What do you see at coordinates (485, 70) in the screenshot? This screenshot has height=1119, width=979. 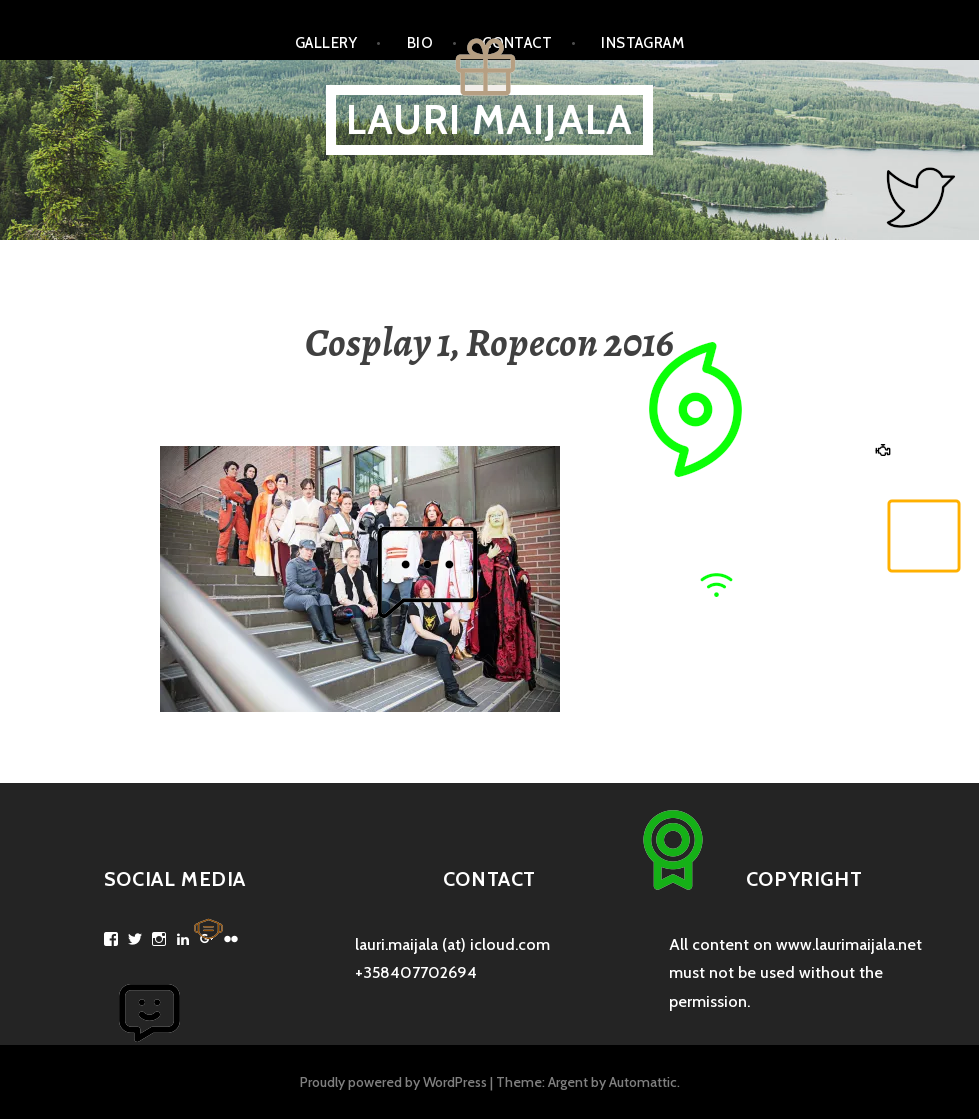 I see `view or redeem a gift` at bounding box center [485, 70].